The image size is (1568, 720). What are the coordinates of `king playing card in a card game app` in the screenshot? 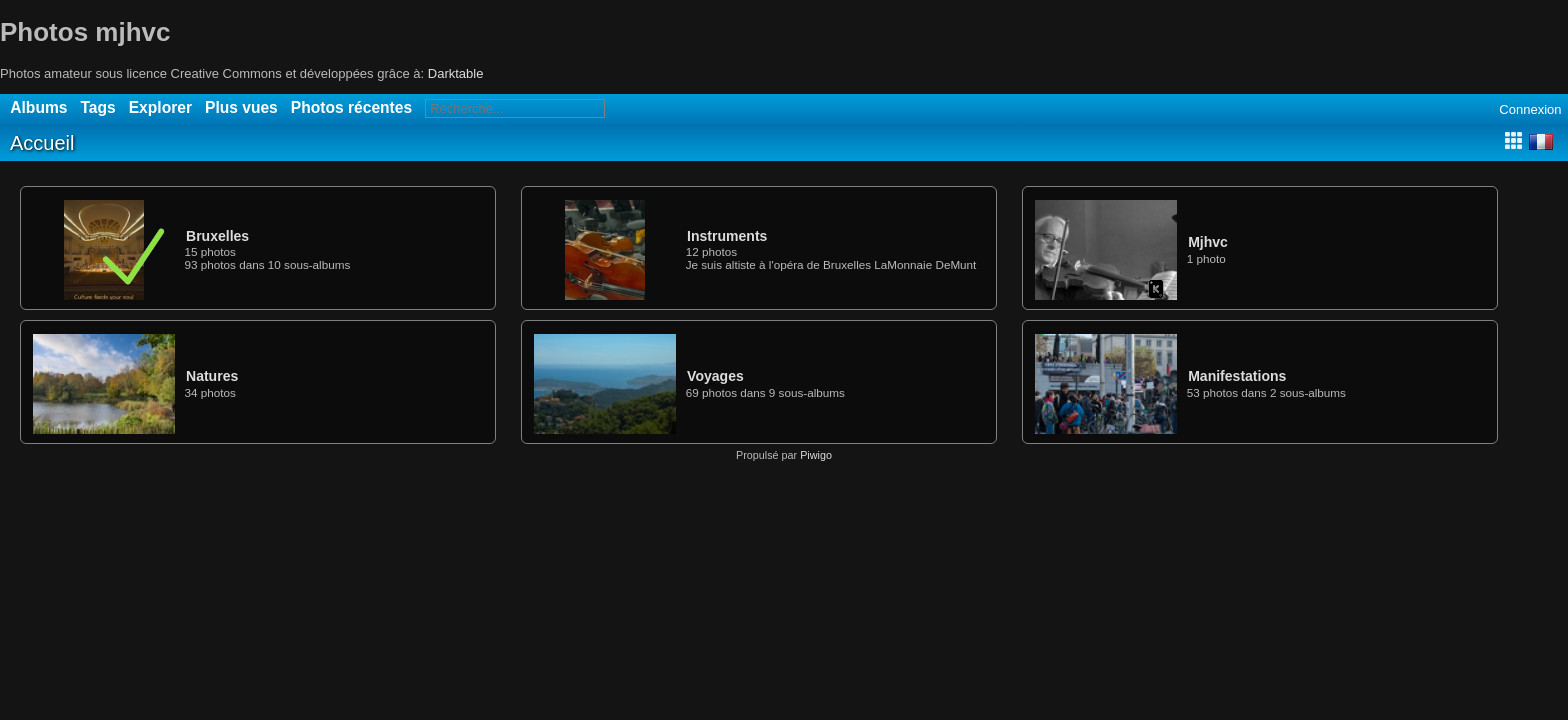 It's located at (1156, 289).